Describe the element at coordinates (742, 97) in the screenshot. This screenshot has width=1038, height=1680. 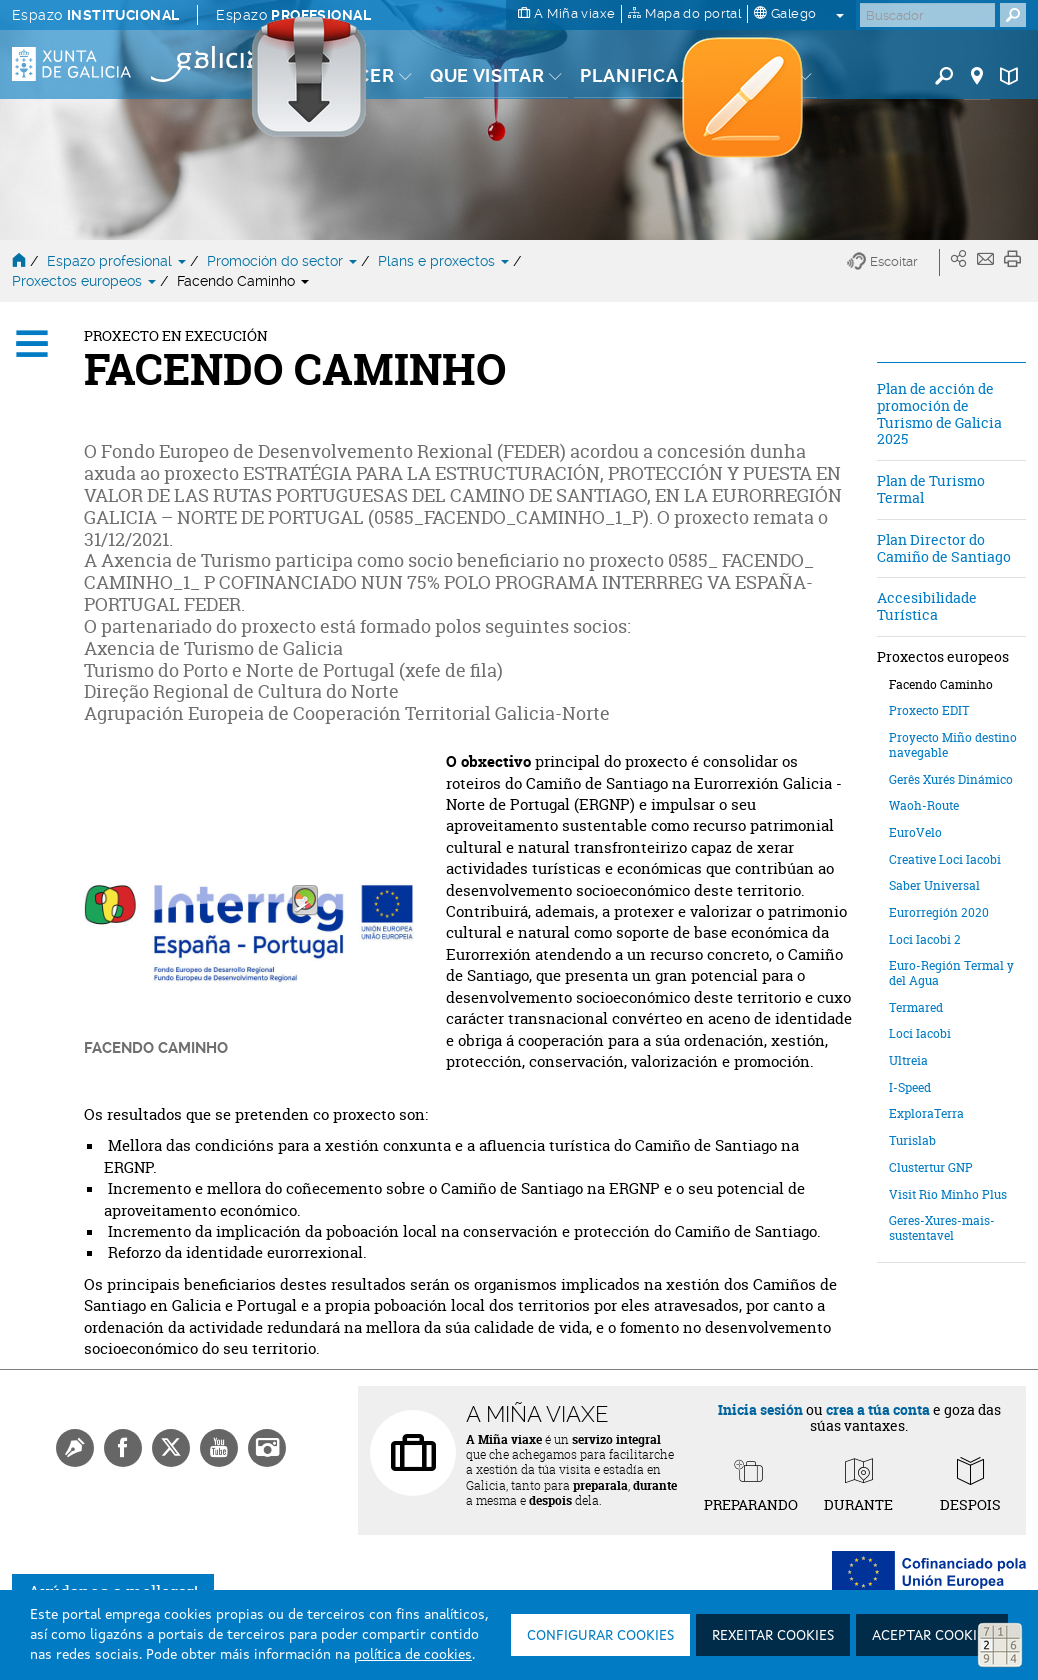
I see `open Pages document editor` at that location.